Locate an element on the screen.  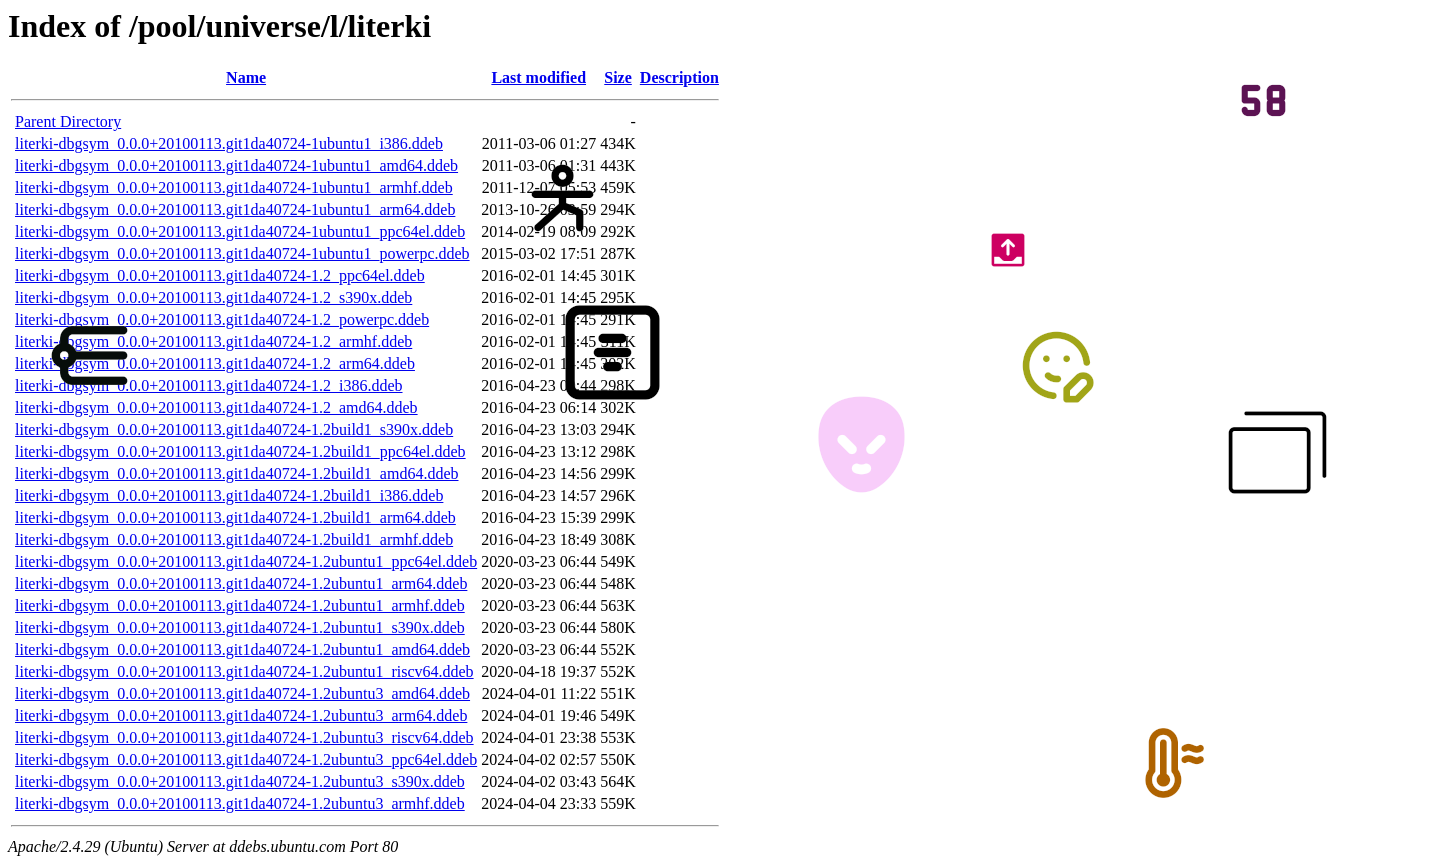
access sci-fi or space-themed content is located at coordinates (861, 444).